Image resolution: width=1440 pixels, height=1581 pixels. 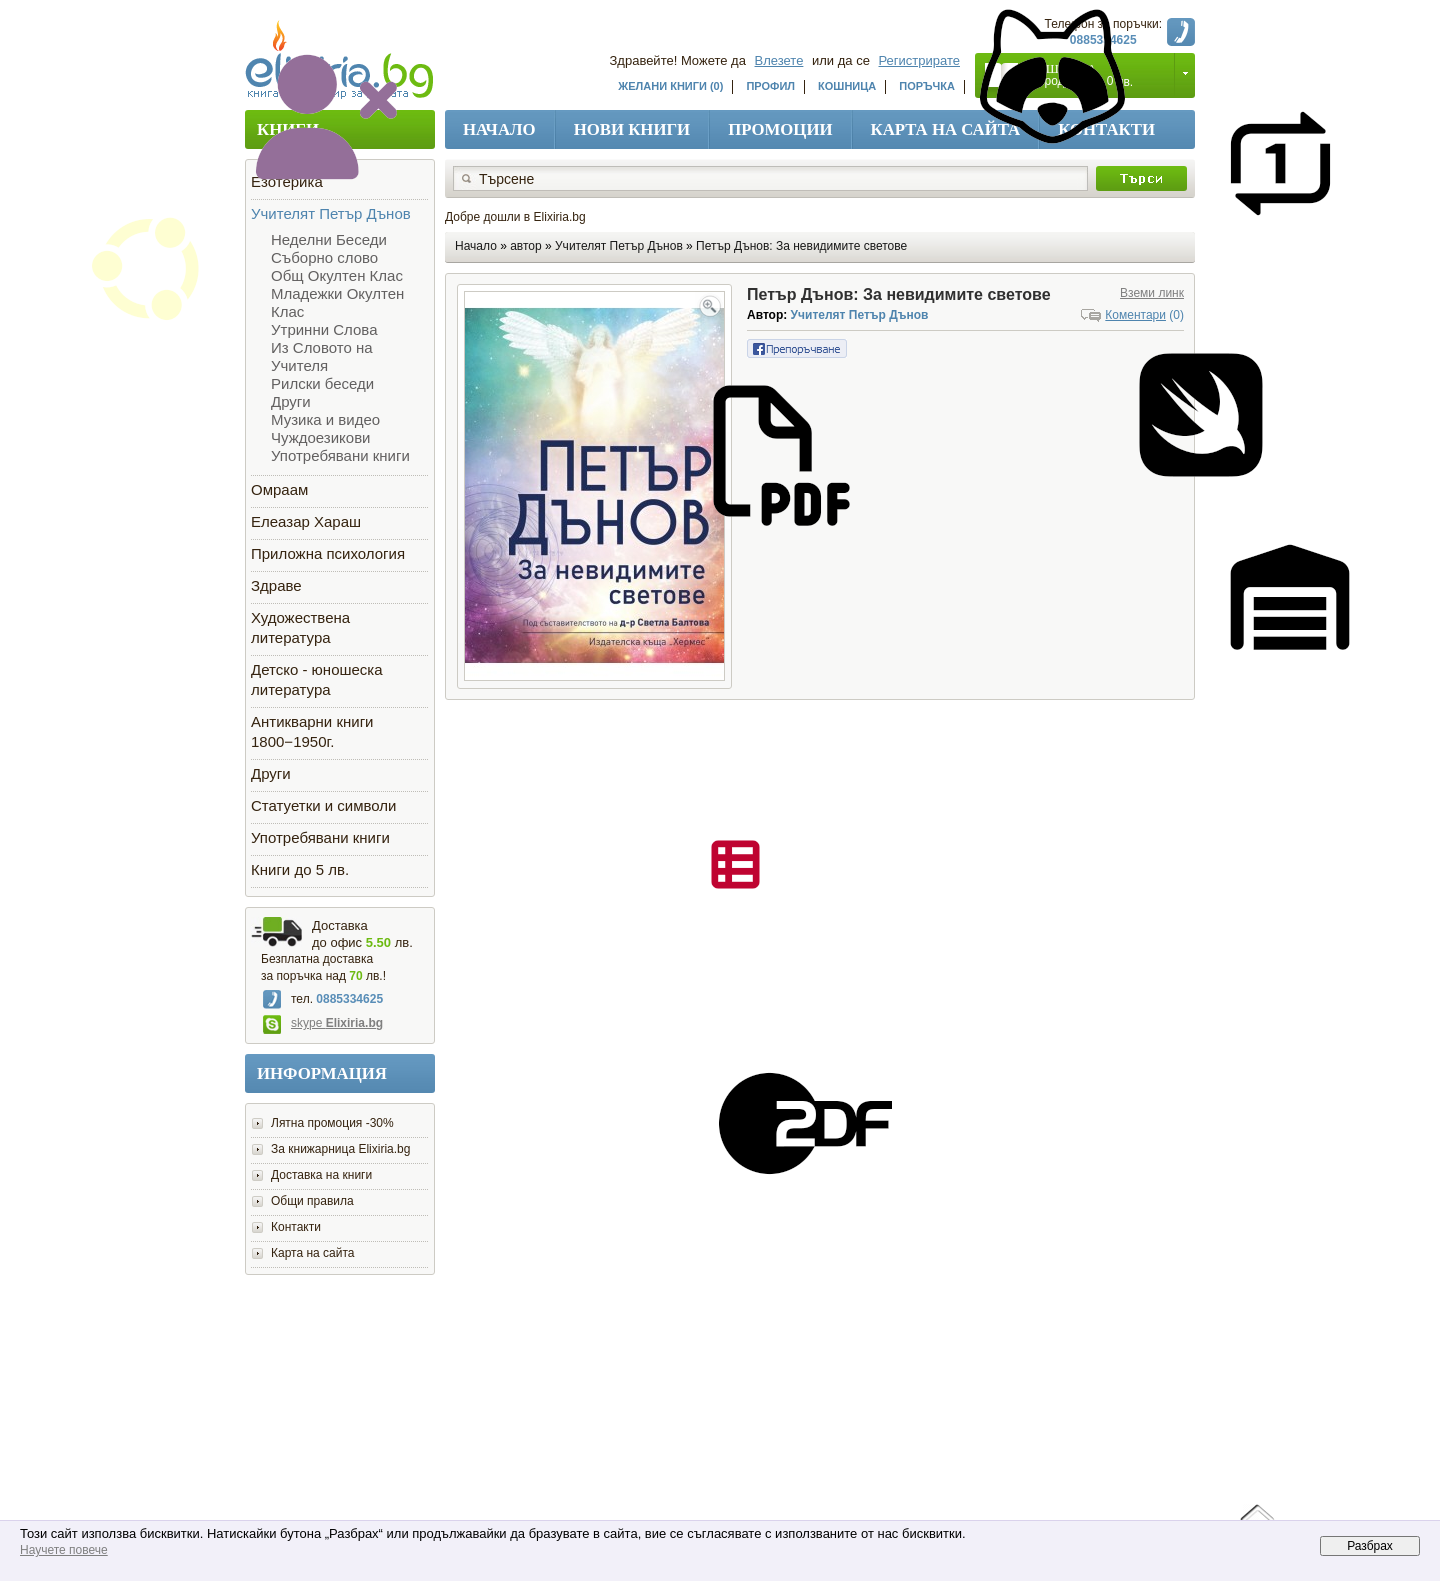 What do you see at coordinates (1201, 415) in the screenshot?
I see `swift programming language logo` at bounding box center [1201, 415].